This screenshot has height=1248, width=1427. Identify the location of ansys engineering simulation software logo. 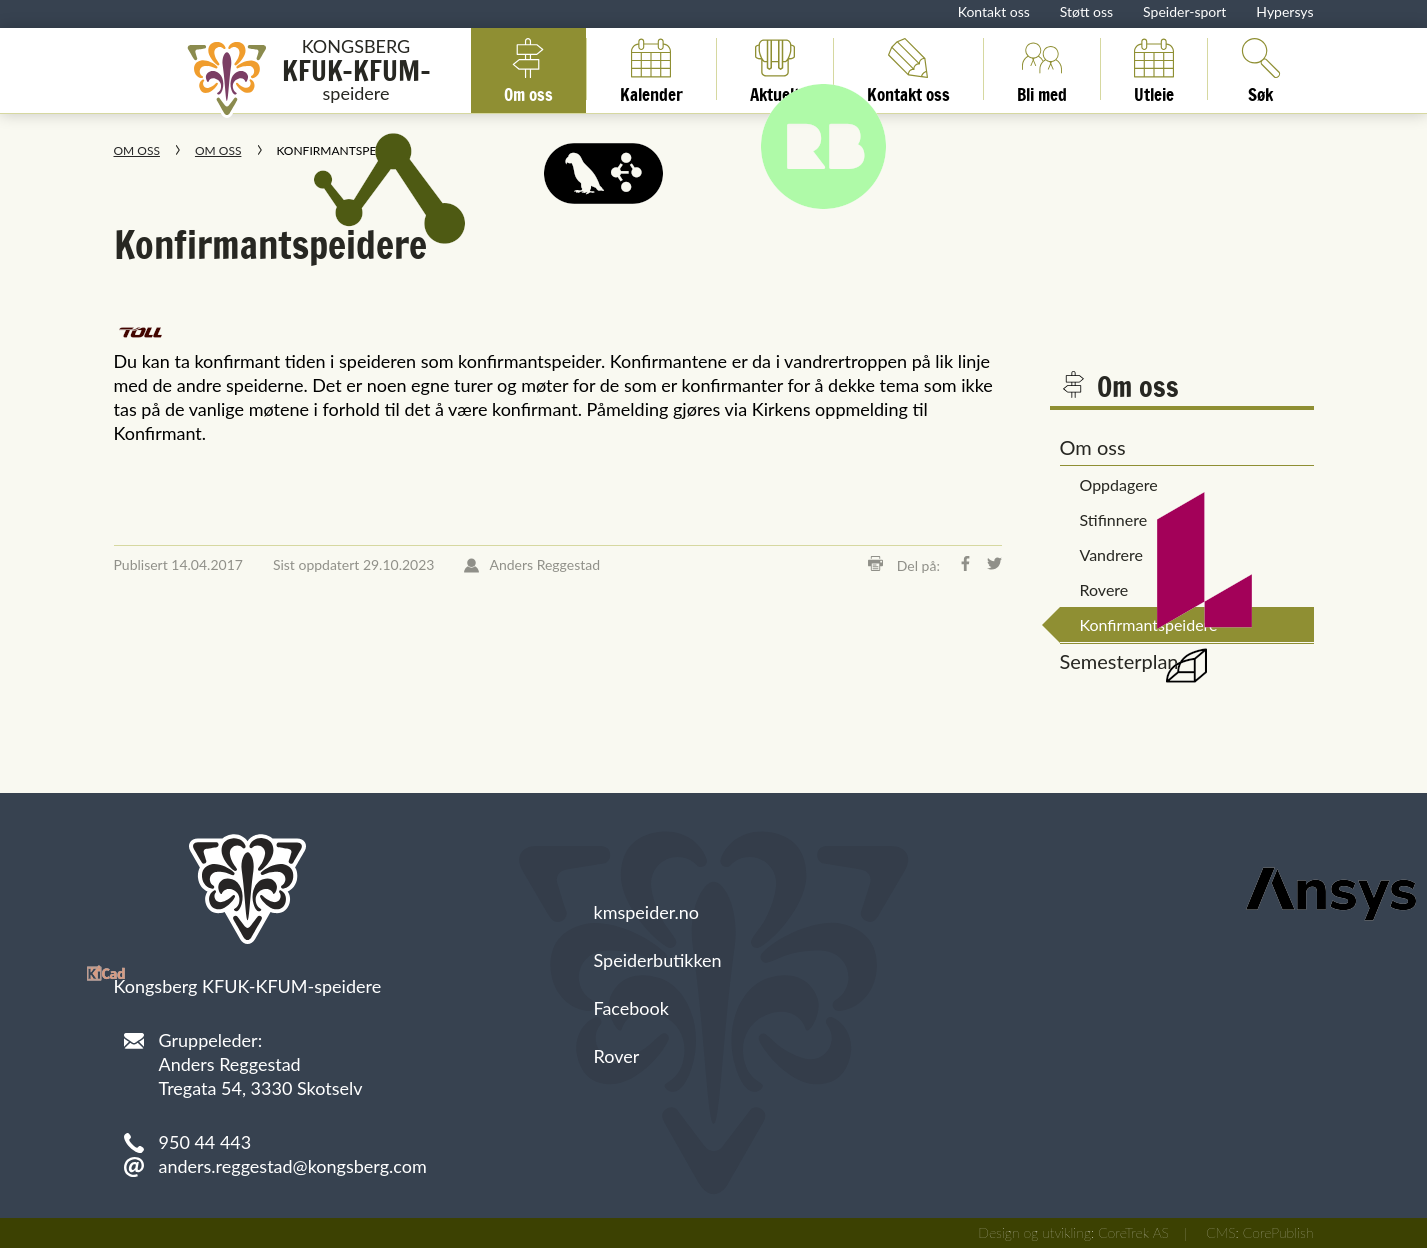
(1331, 894).